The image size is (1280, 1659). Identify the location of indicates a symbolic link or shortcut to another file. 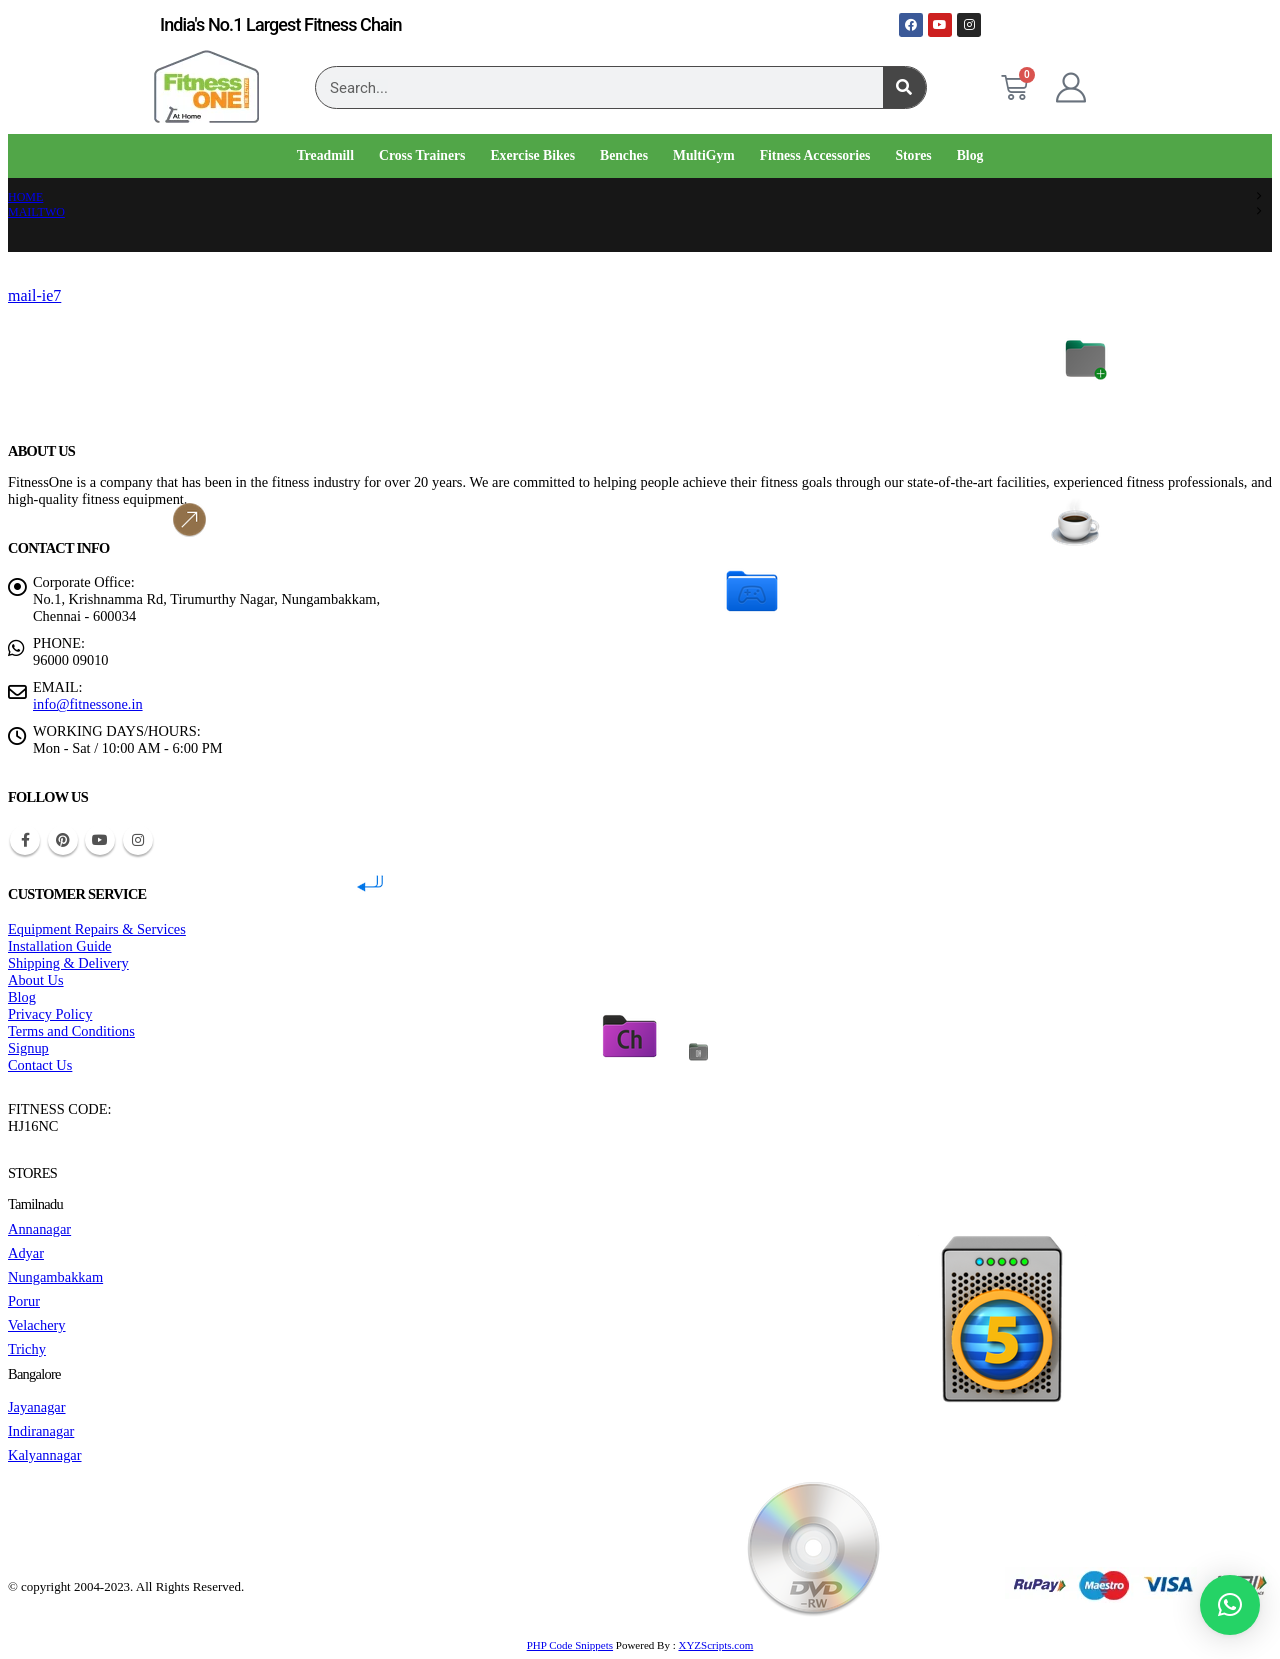
(189, 519).